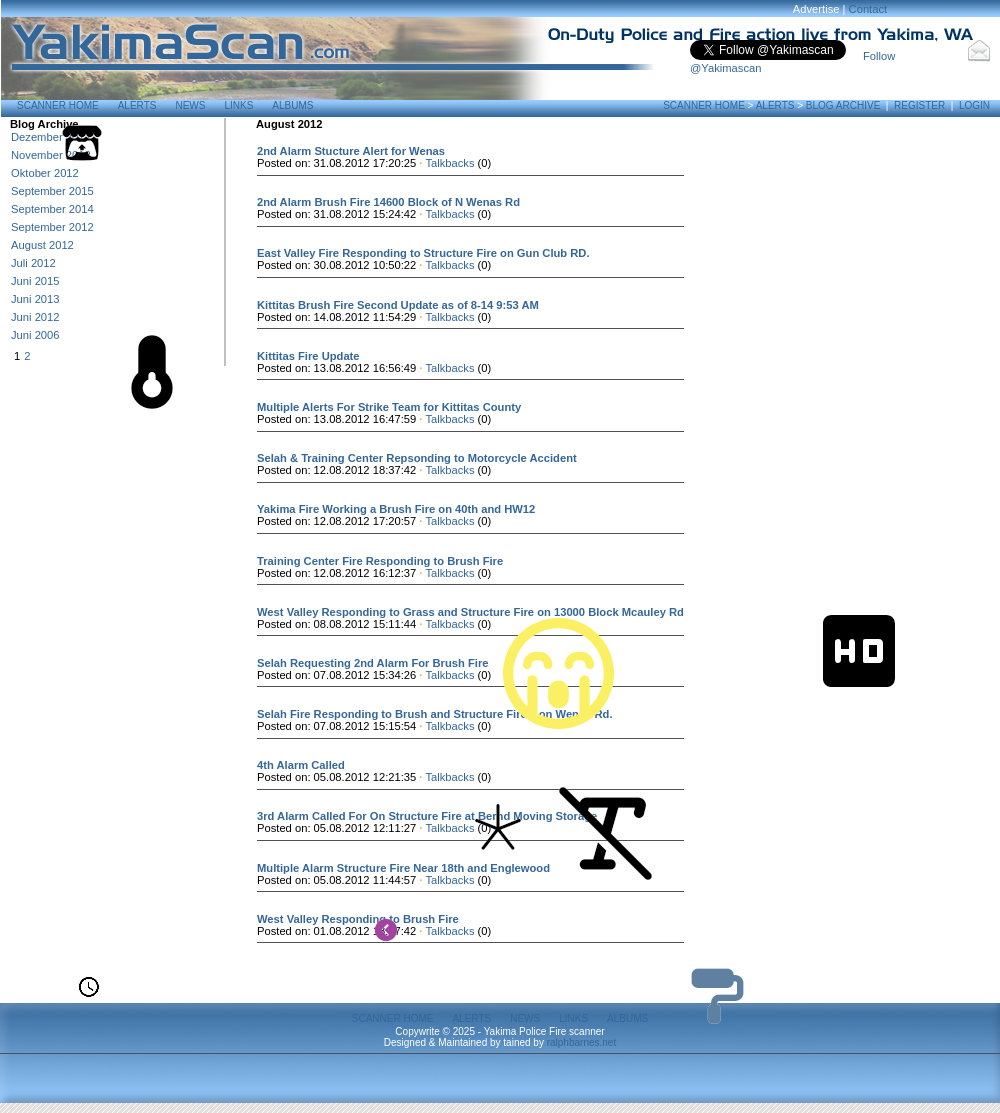 The width and height of the screenshot is (1000, 1113). Describe the element at coordinates (89, 987) in the screenshot. I see `view time or clock settings` at that location.